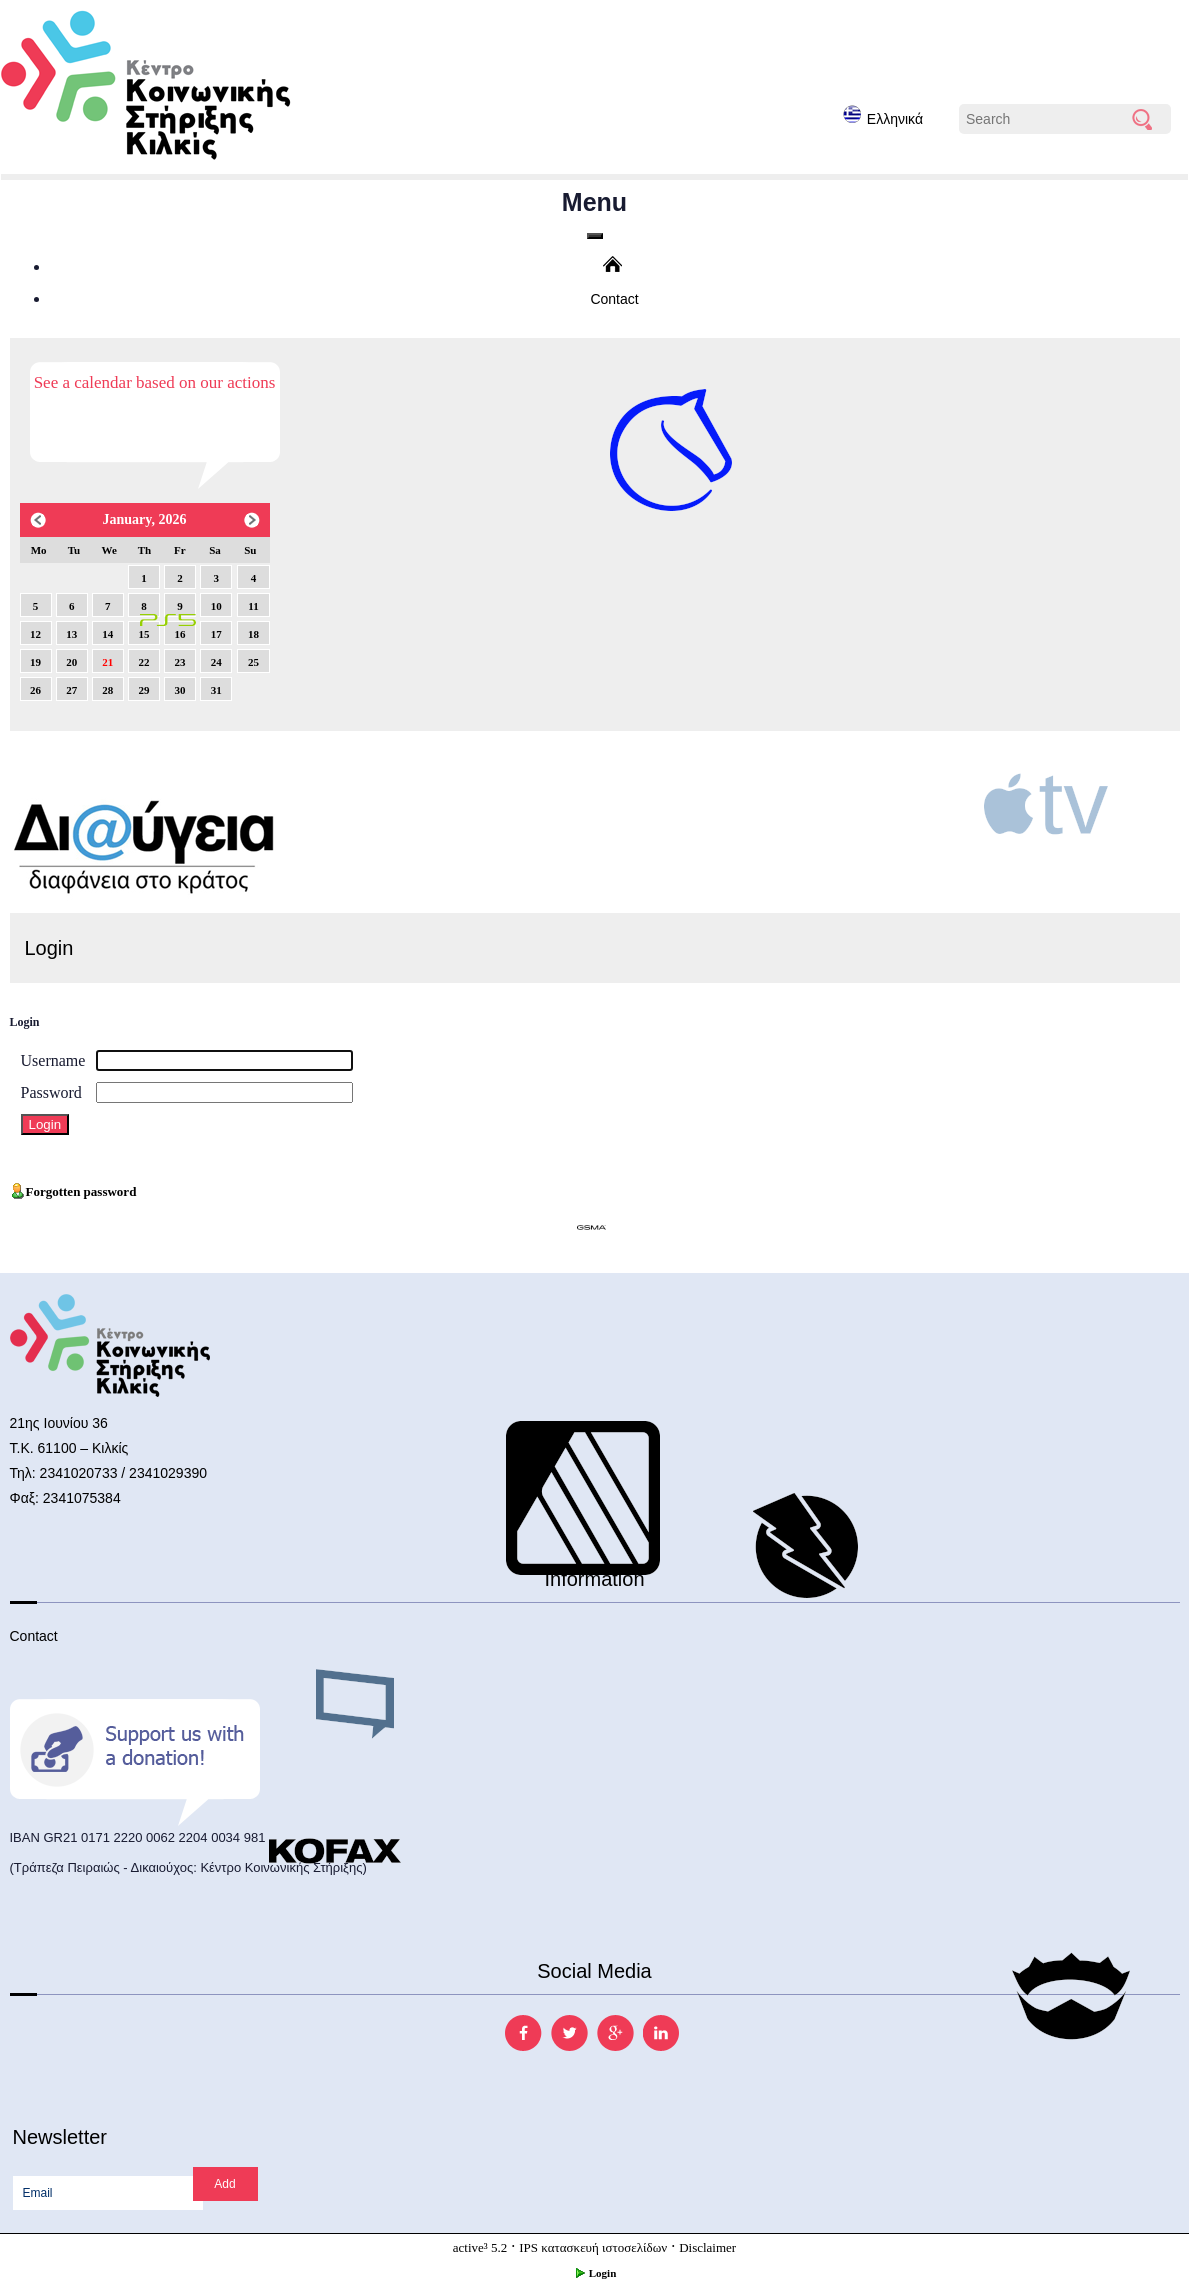  What do you see at coordinates (1046, 804) in the screenshot?
I see `open the Apple TV app` at bounding box center [1046, 804].